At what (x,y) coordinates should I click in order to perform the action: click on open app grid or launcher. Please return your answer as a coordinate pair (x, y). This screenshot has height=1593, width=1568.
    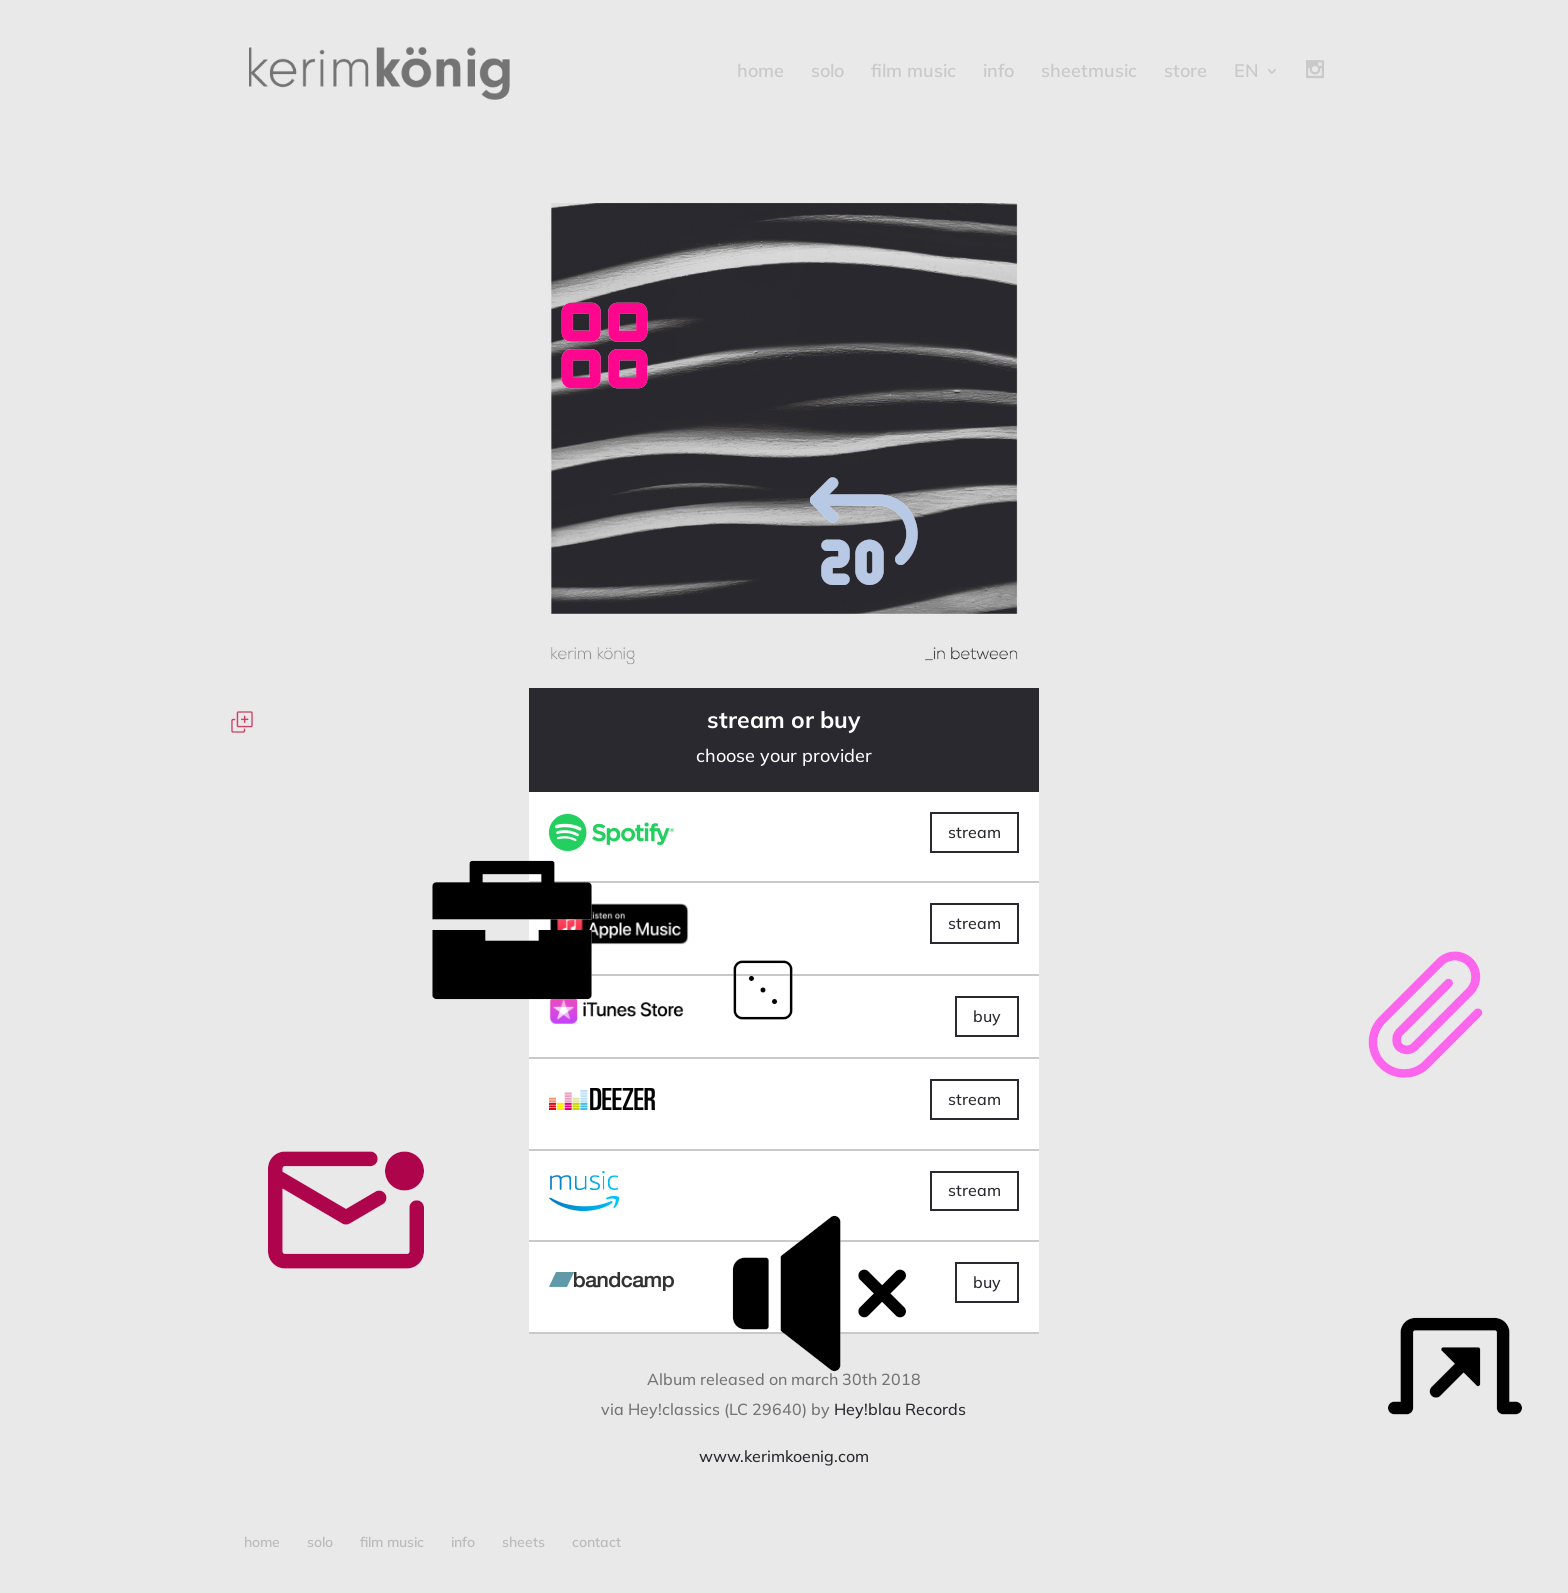
    Looking at the image, I should click on (604, 345).